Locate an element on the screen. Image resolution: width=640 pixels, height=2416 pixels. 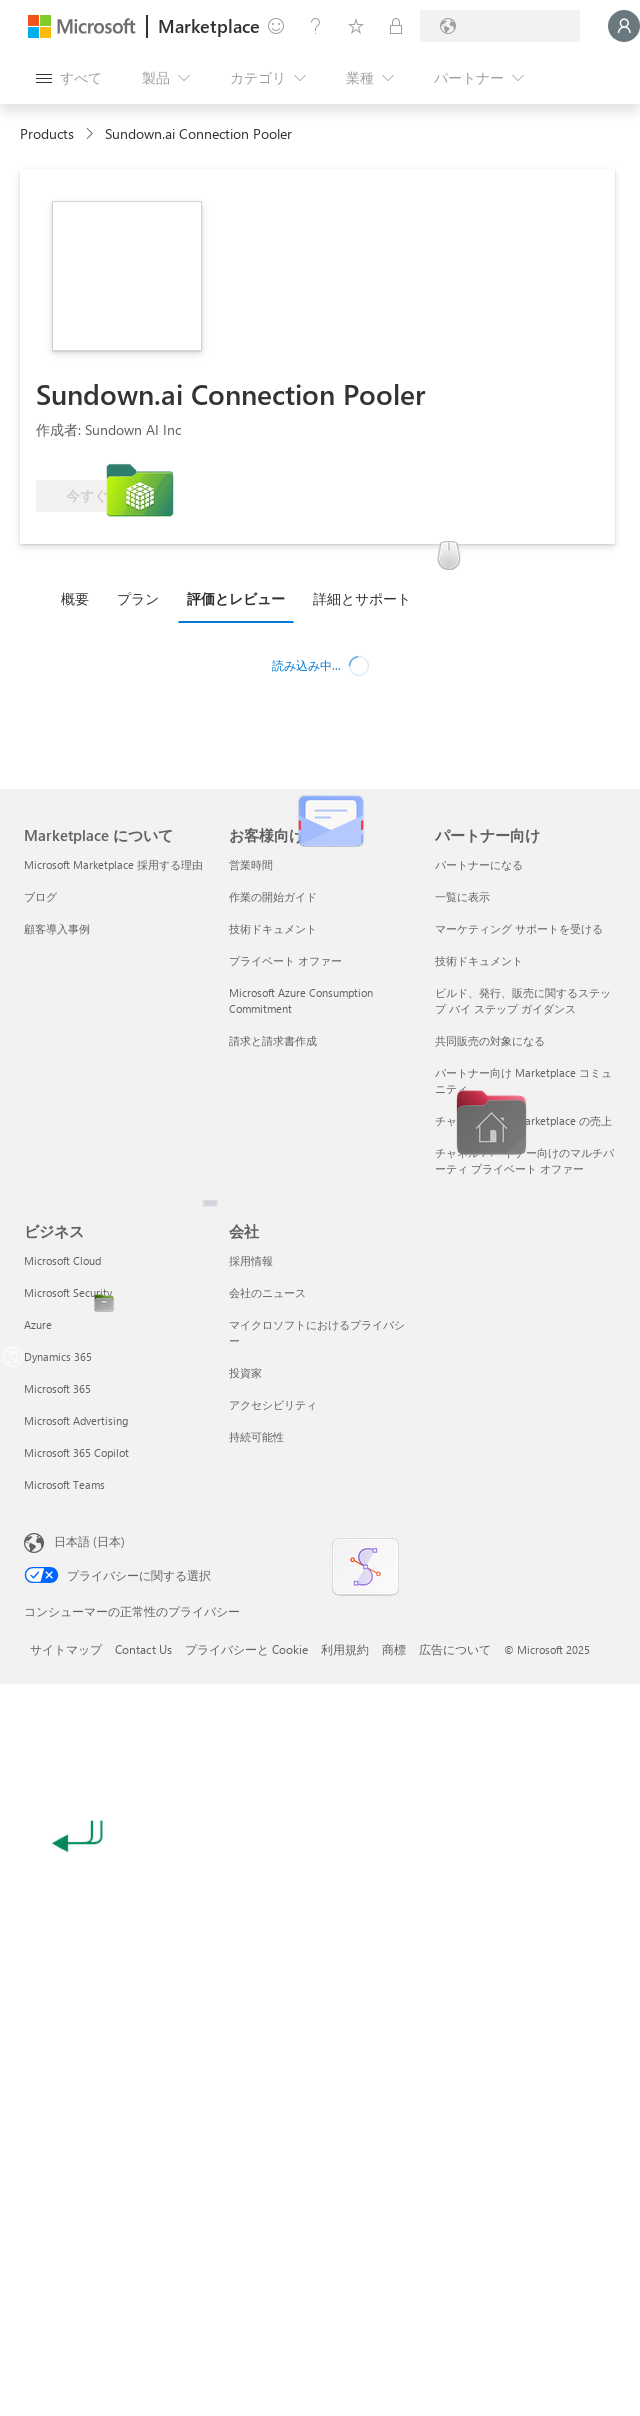
open the file manager app is located at coordinates (104, 1303).